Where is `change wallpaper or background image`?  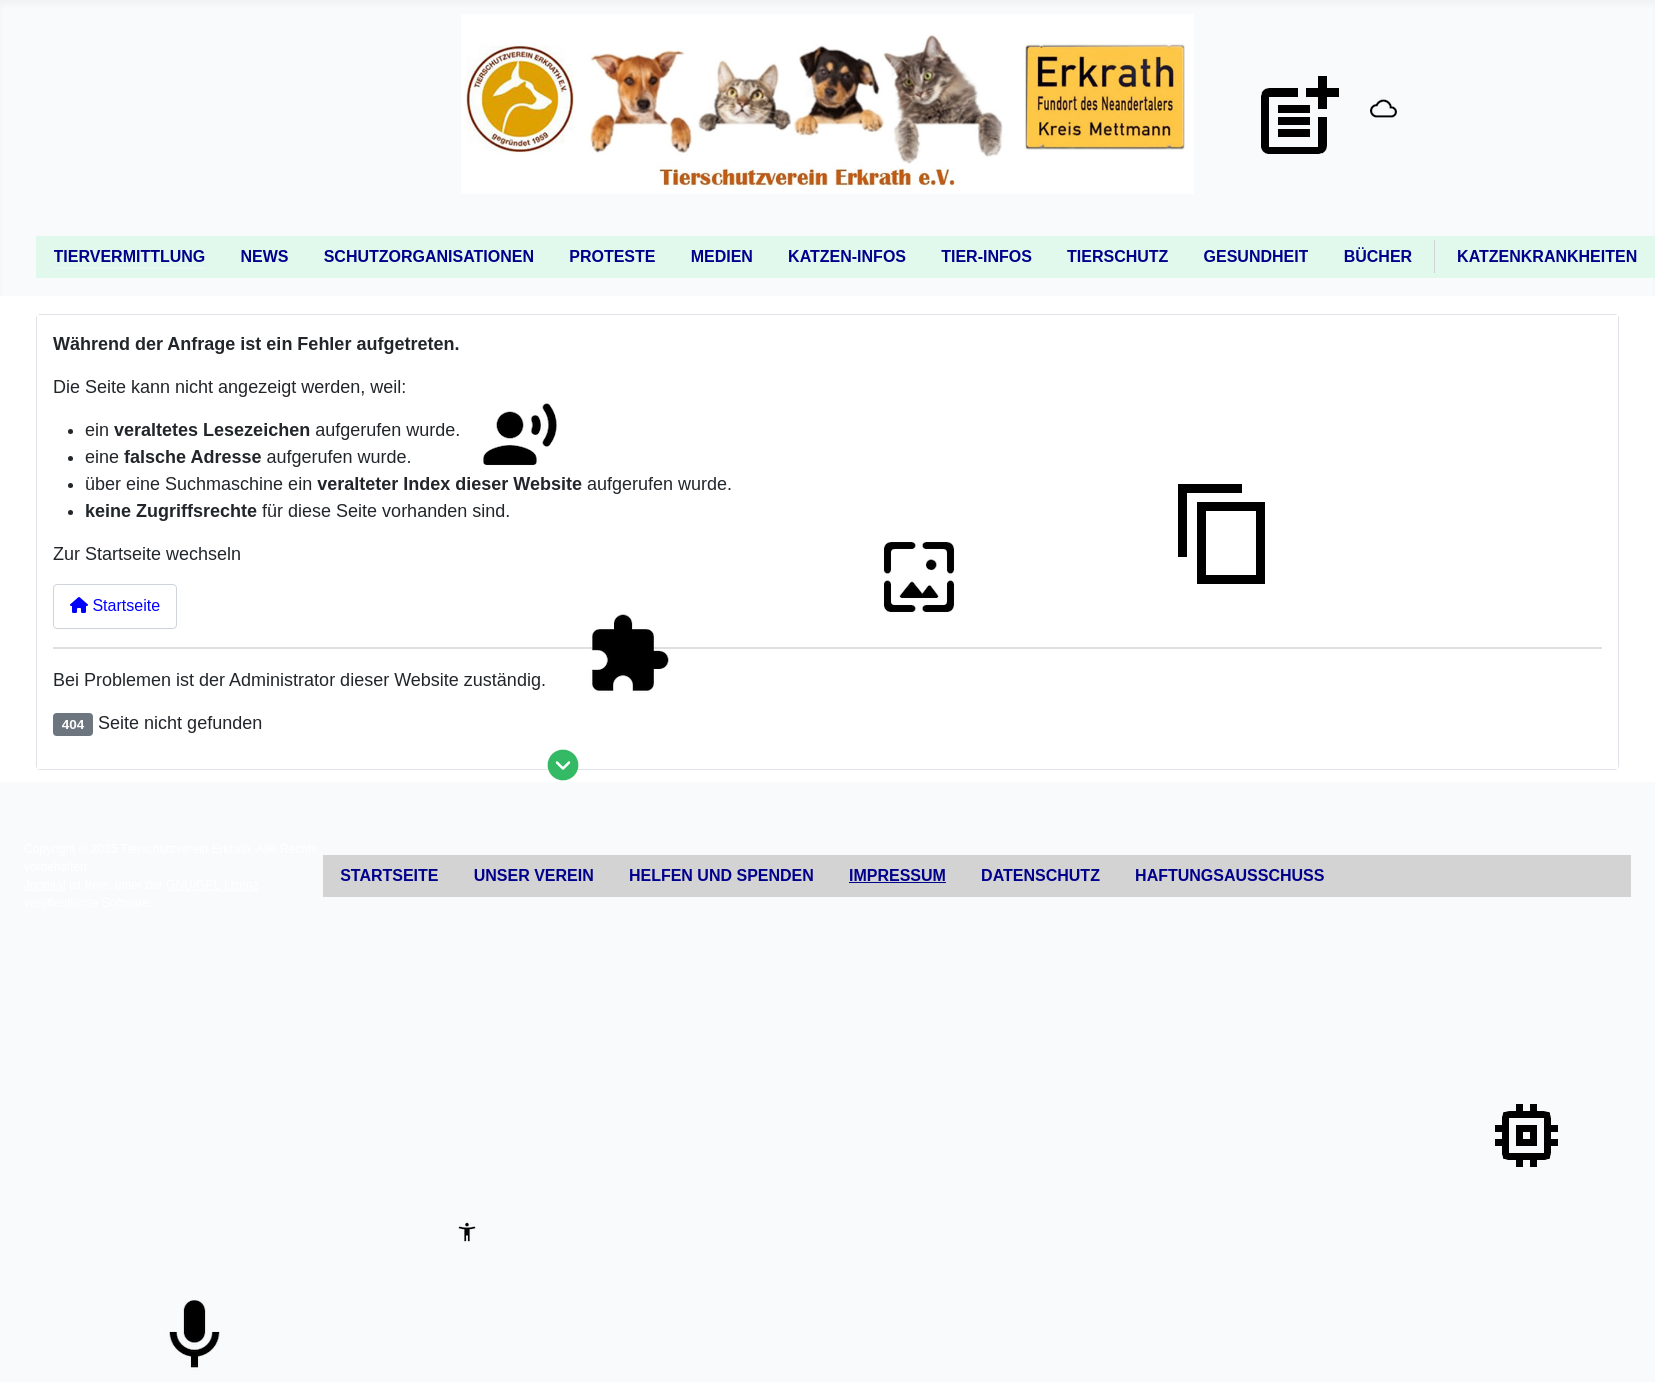
change wallpaper or background image is located at coordinates (919, 577).